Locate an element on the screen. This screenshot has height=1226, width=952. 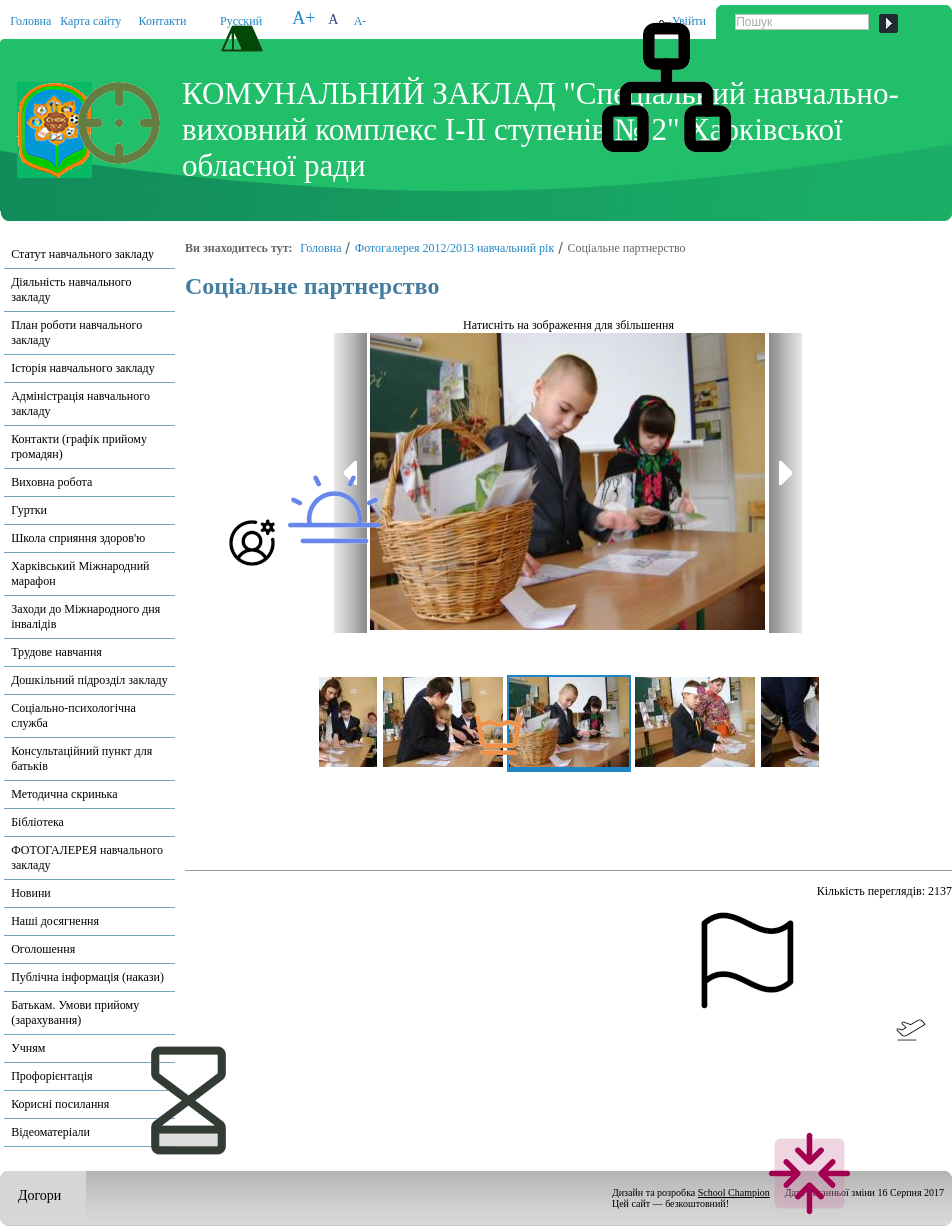
indicates machine washable with gentle press cycle is located at coordinates (499, 734).